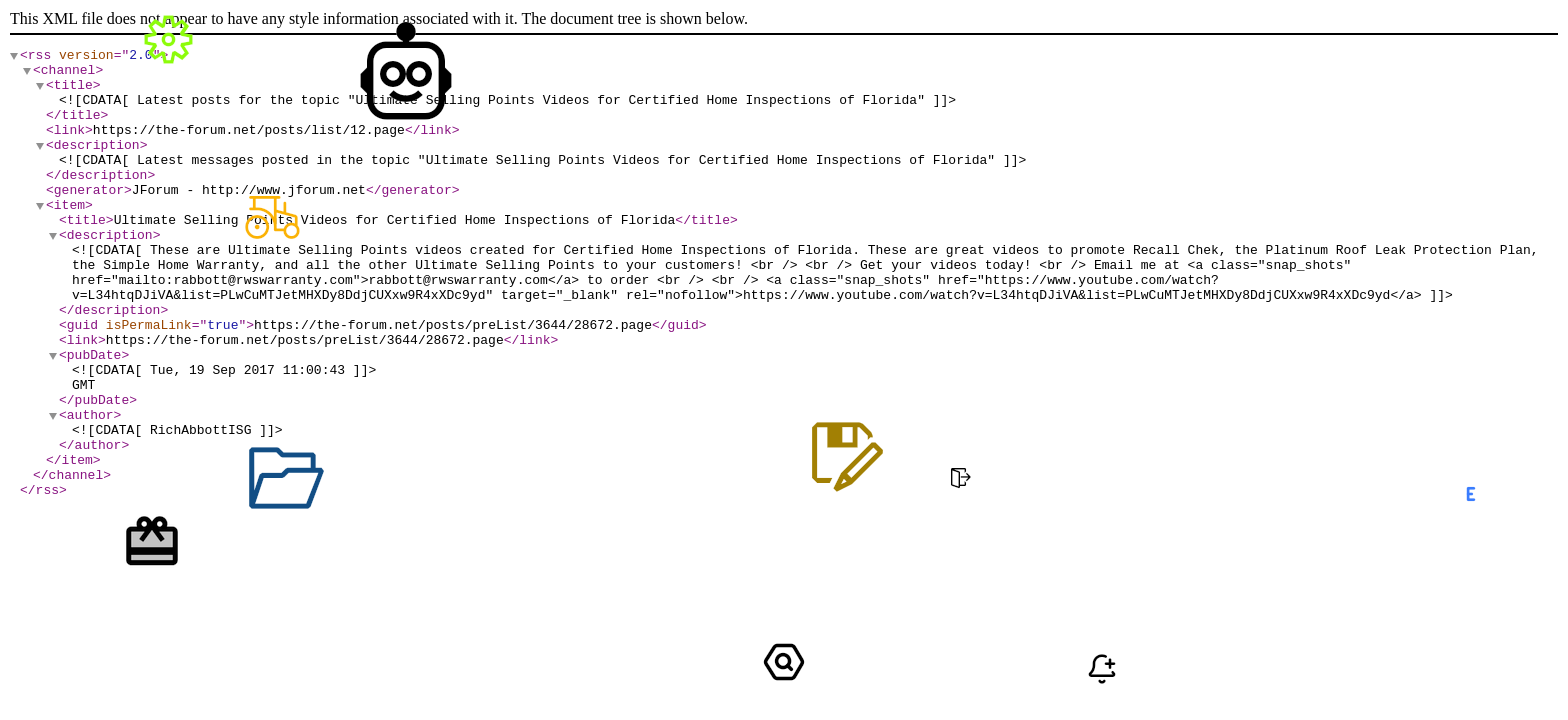 The height and width of the screenshot is (720, 1568). I want to click on sign out of your account, so click(960, 477).